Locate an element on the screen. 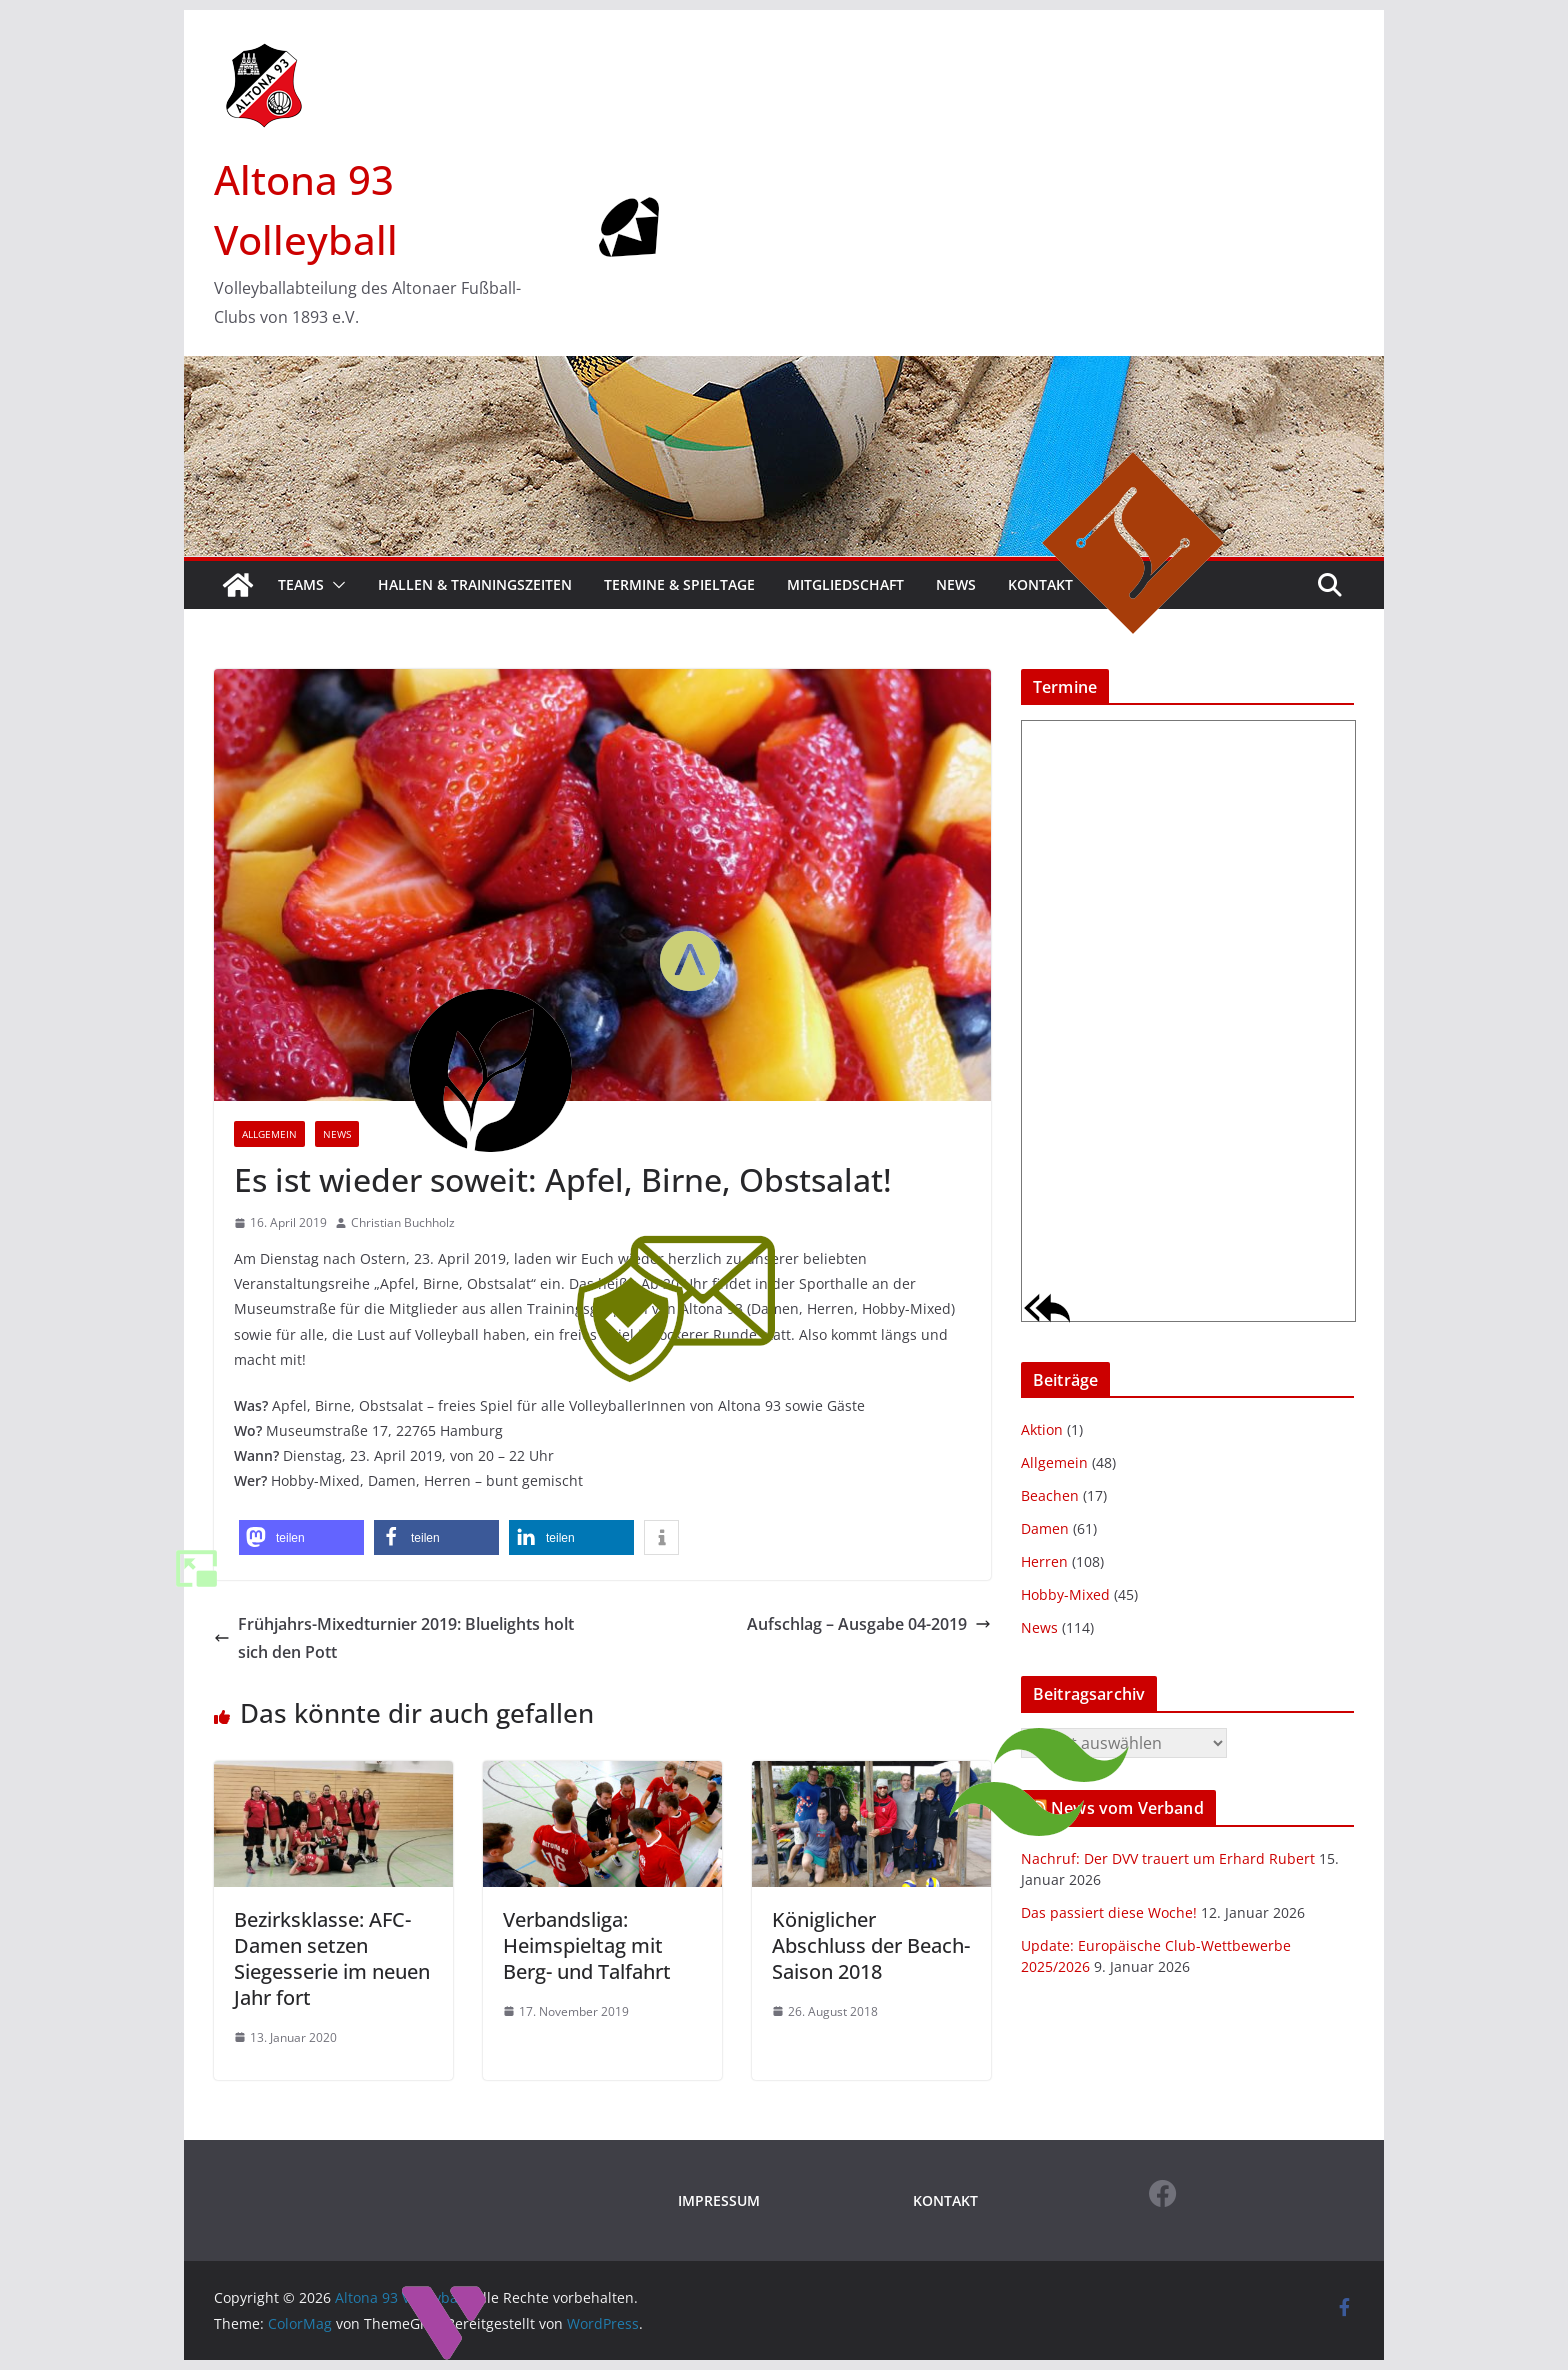 This screenshot has height=2370, width=1568. access SimpleLogin email alias service is located at coordinates (676, 1309).